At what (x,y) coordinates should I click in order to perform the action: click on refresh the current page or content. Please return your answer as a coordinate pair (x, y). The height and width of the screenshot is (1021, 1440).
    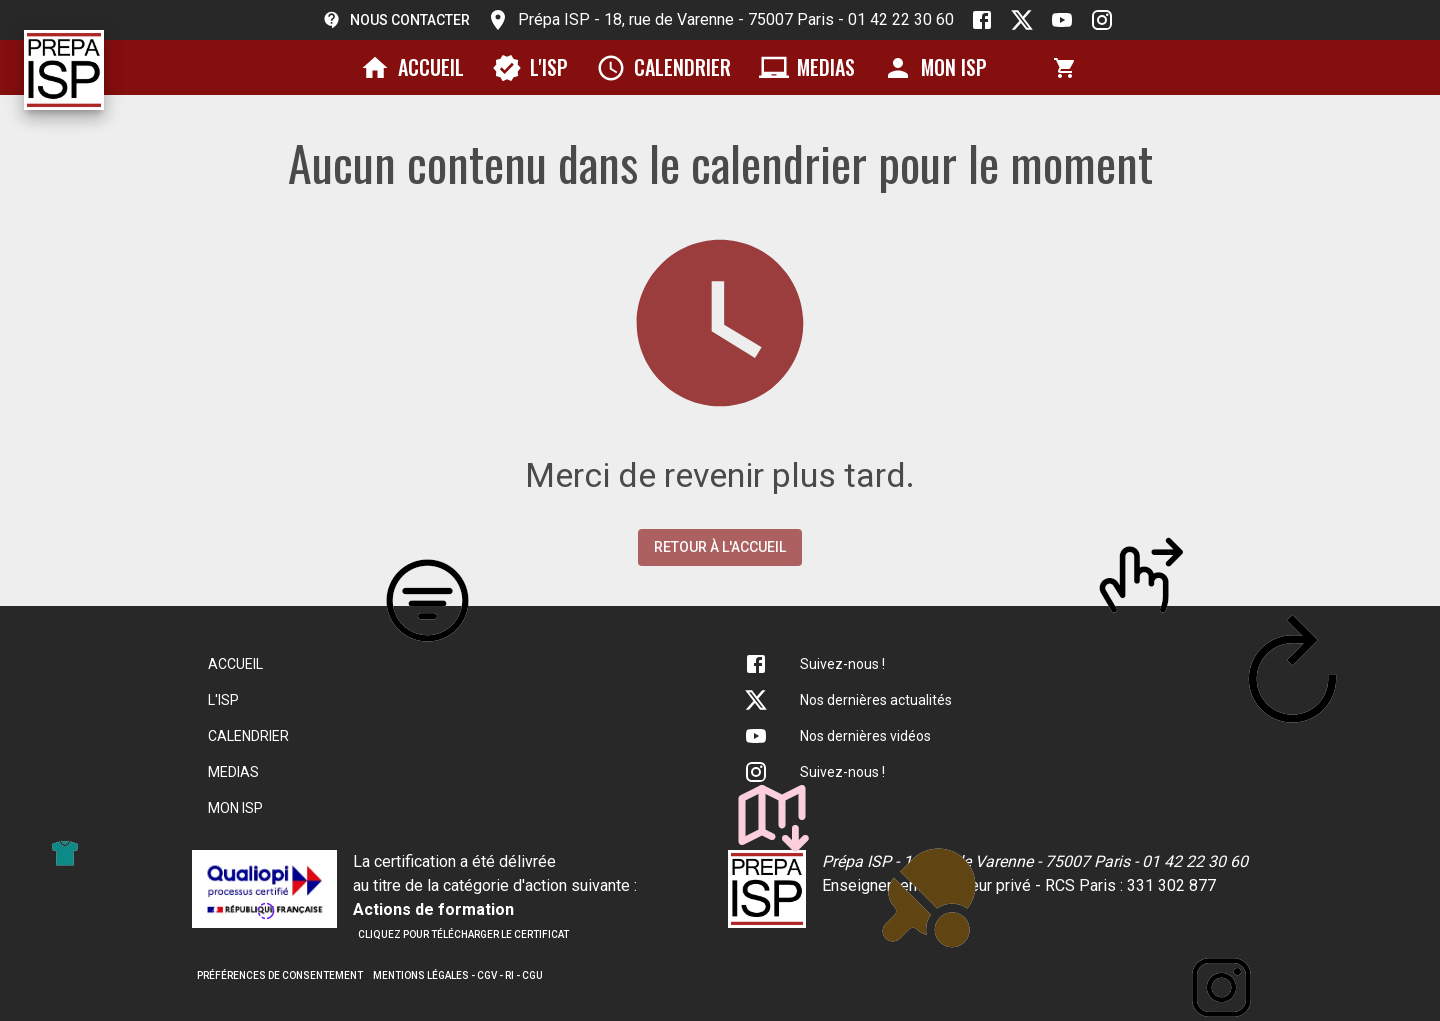
    Looking at the image, I should click on (1292, 669).